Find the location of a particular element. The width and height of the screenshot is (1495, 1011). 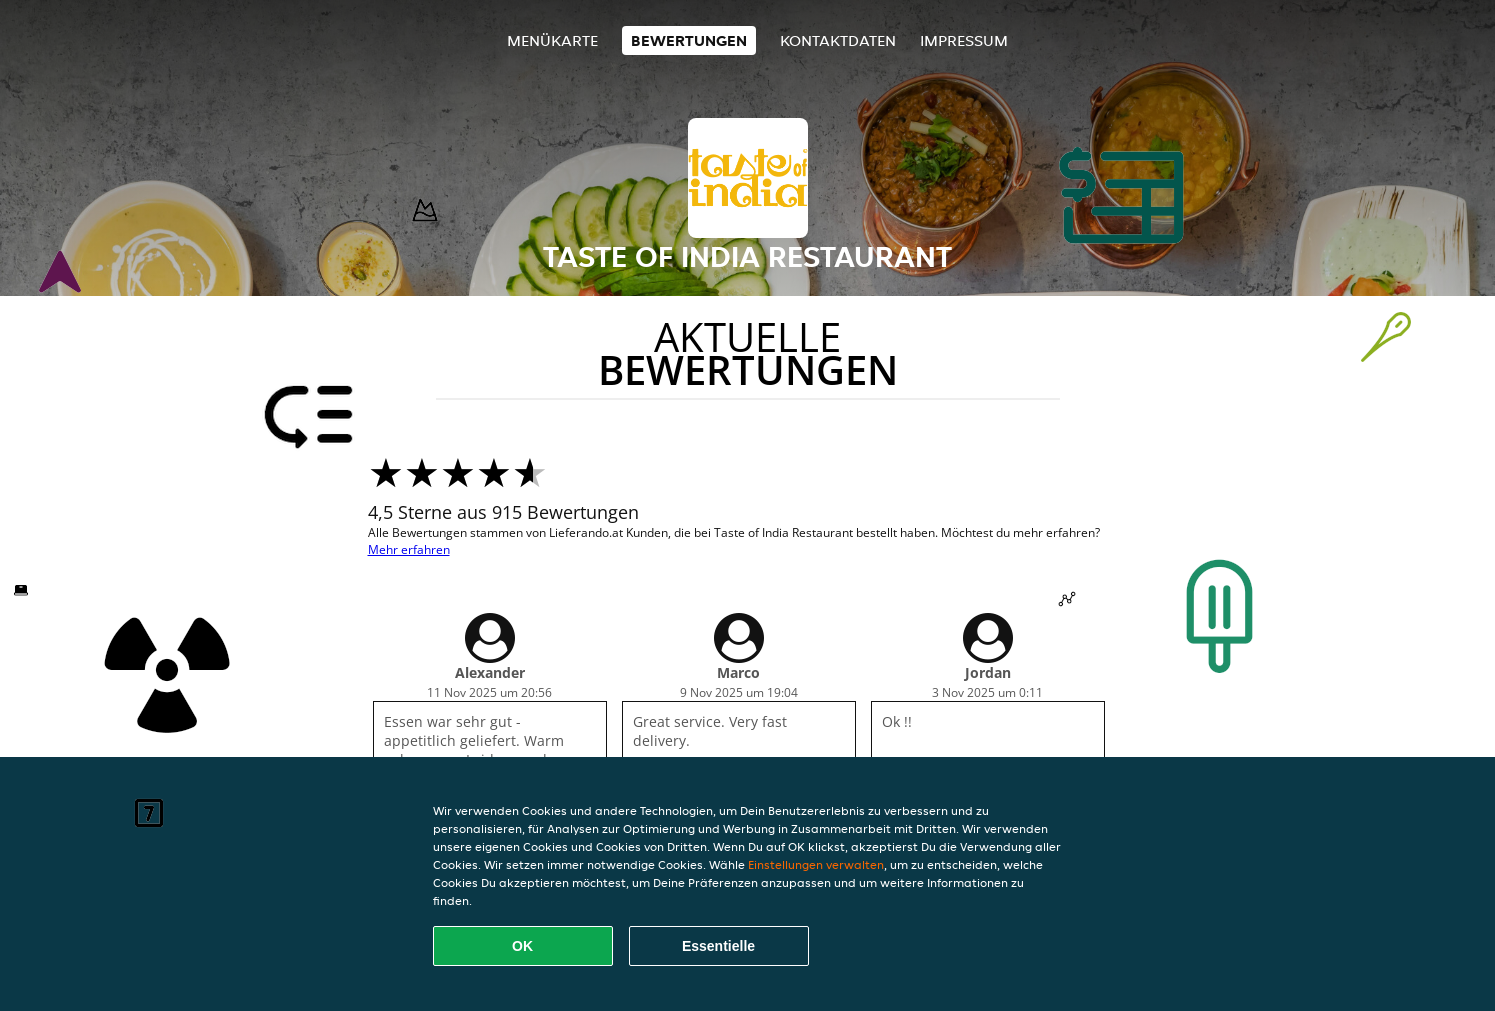

view mountain or alpine destinations is located at coordinates (425, 210).